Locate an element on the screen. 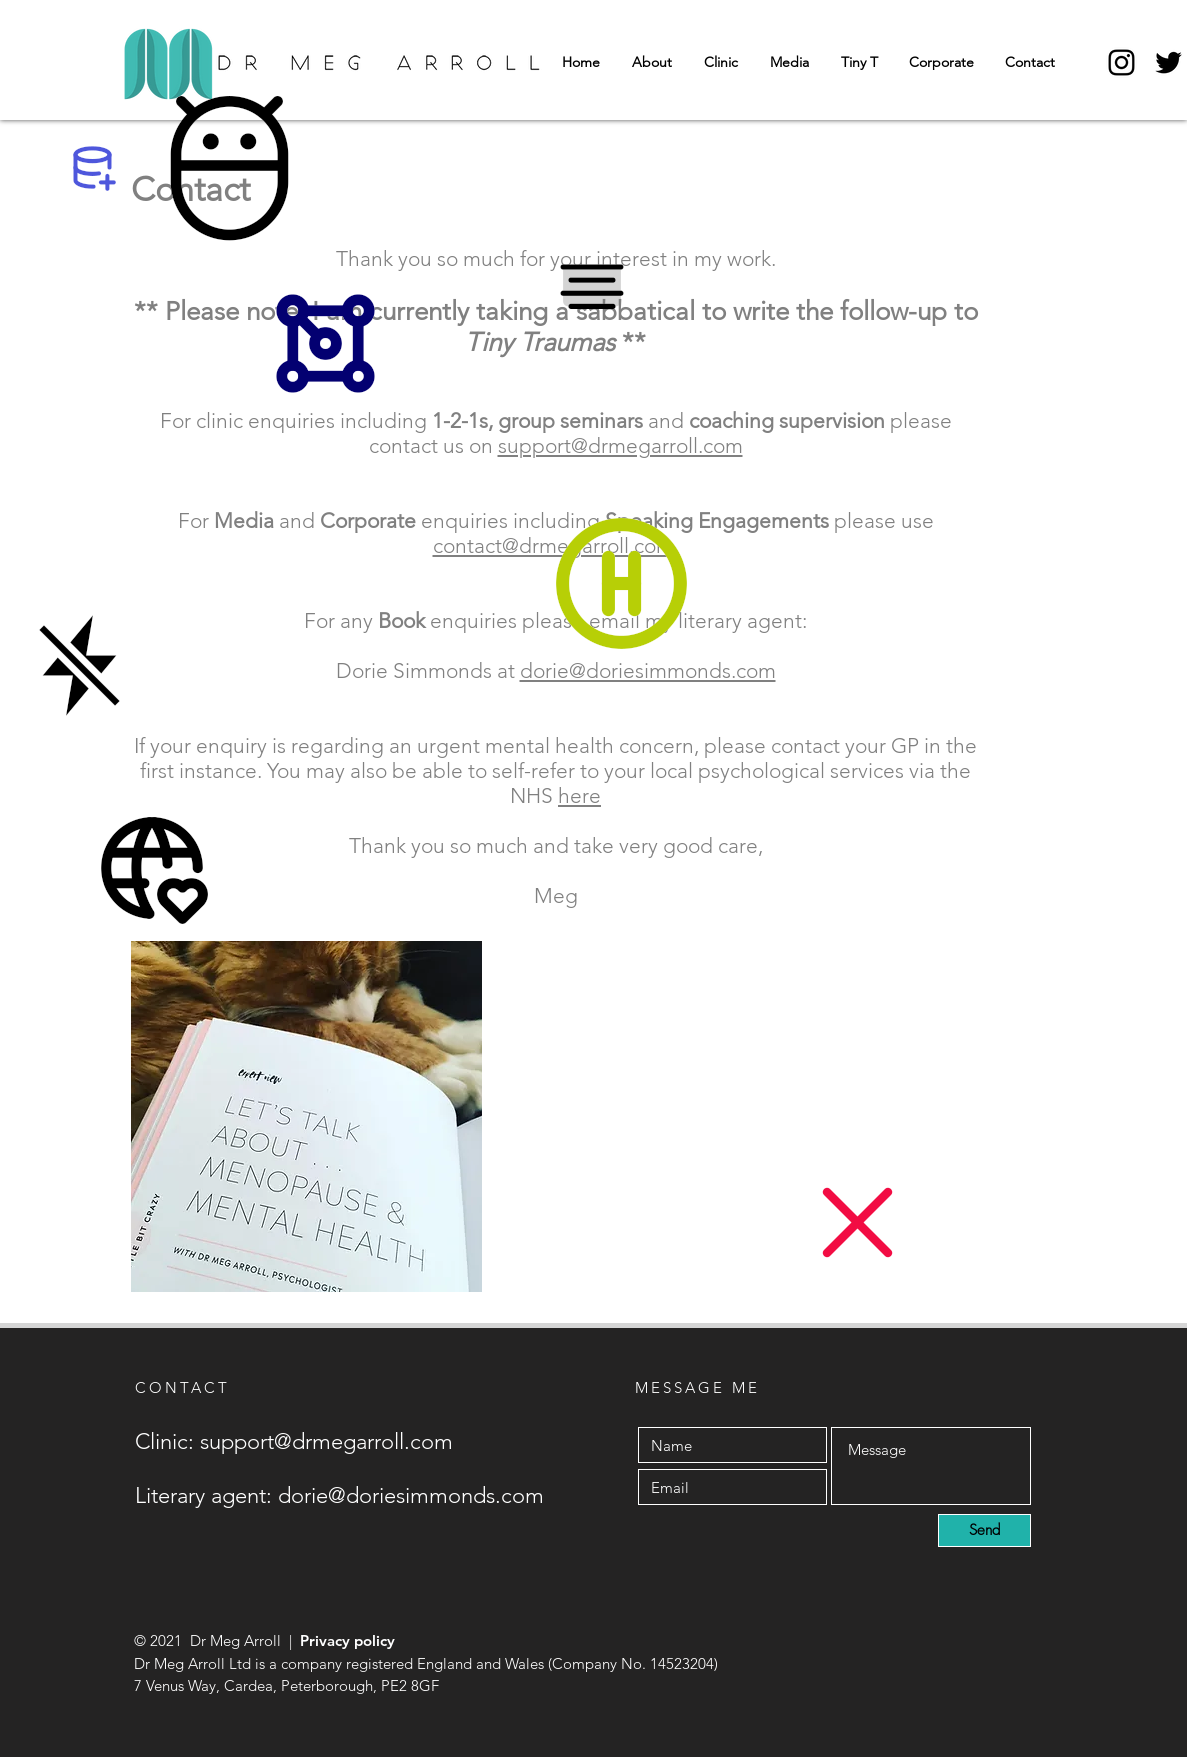 This screenshot has width=1187, height=1757. indicates a hospital or medical facility nearby is located at coordinates (621, 583).